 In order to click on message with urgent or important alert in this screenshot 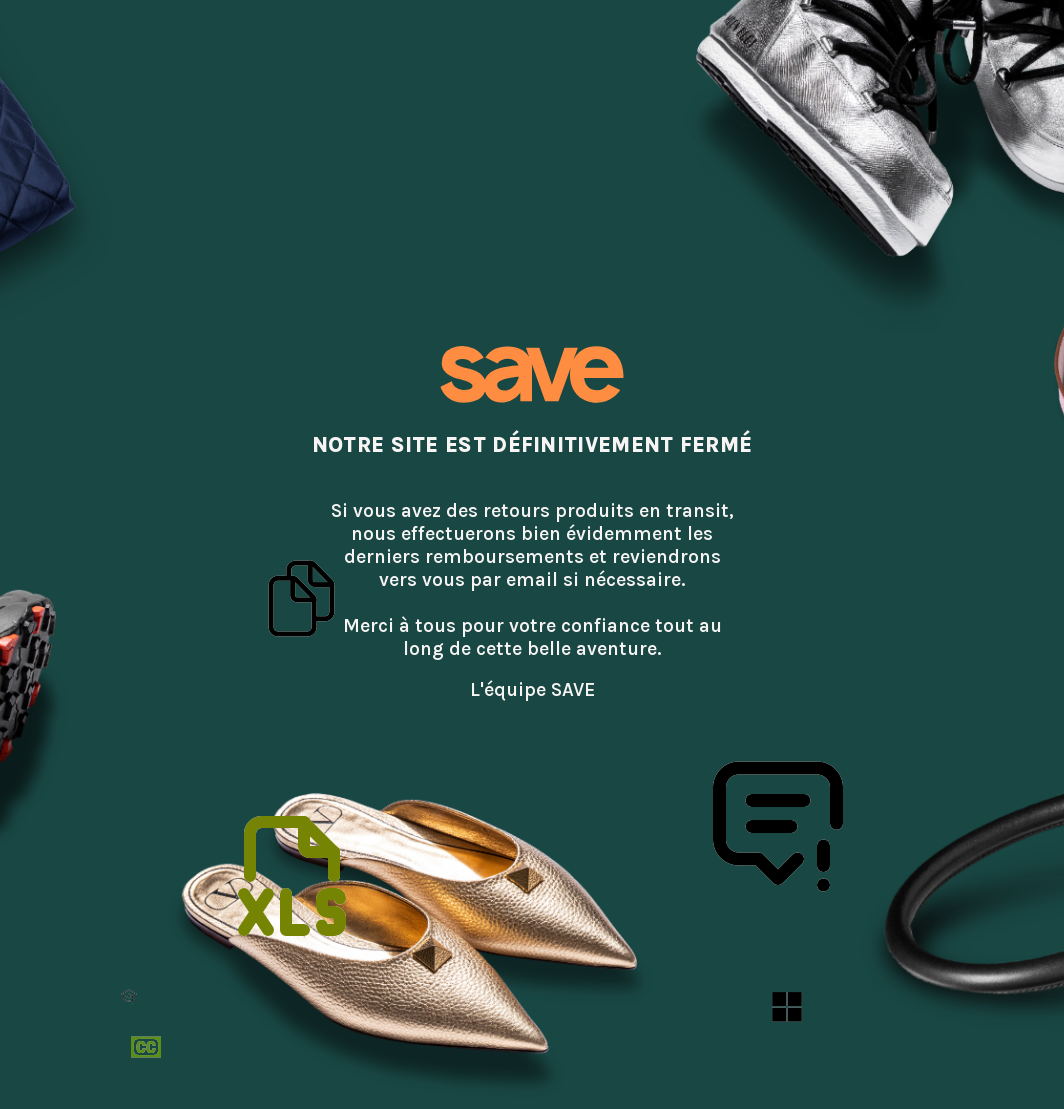, I will do `click(778, 820)`.